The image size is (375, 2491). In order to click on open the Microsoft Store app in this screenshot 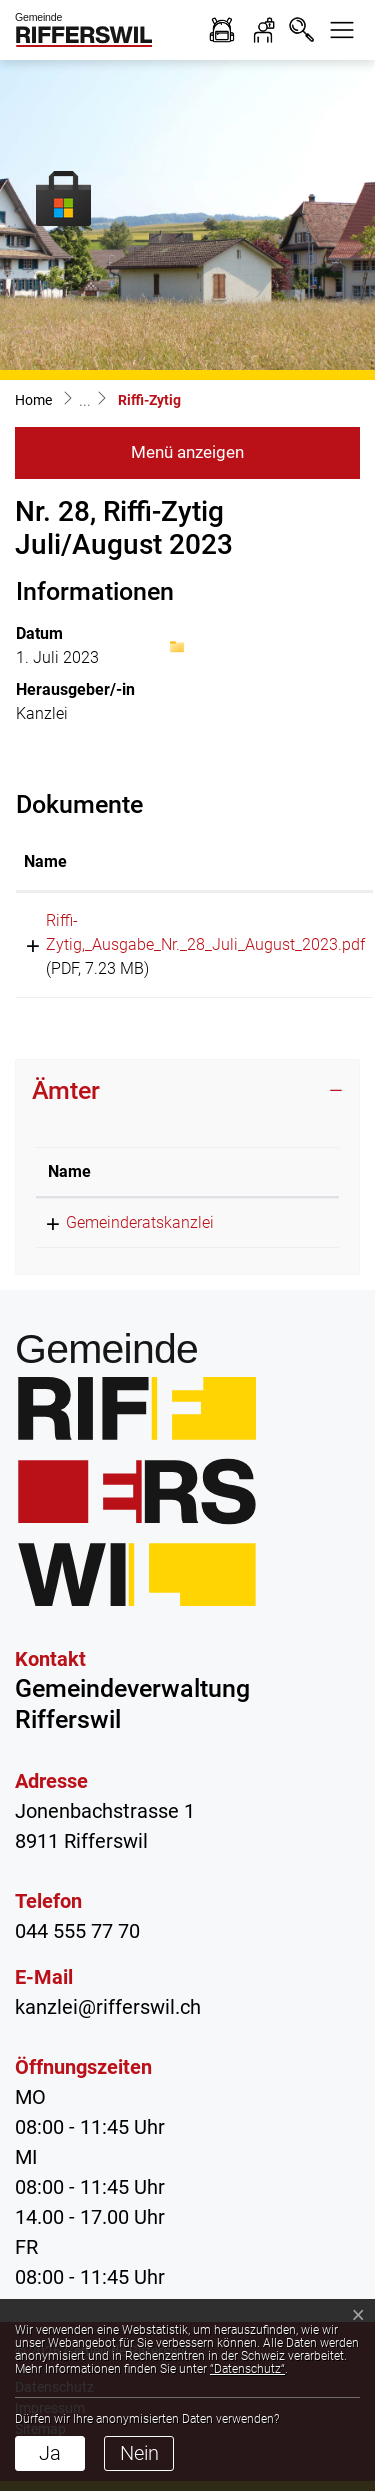, I will do `click(63, 198)`.